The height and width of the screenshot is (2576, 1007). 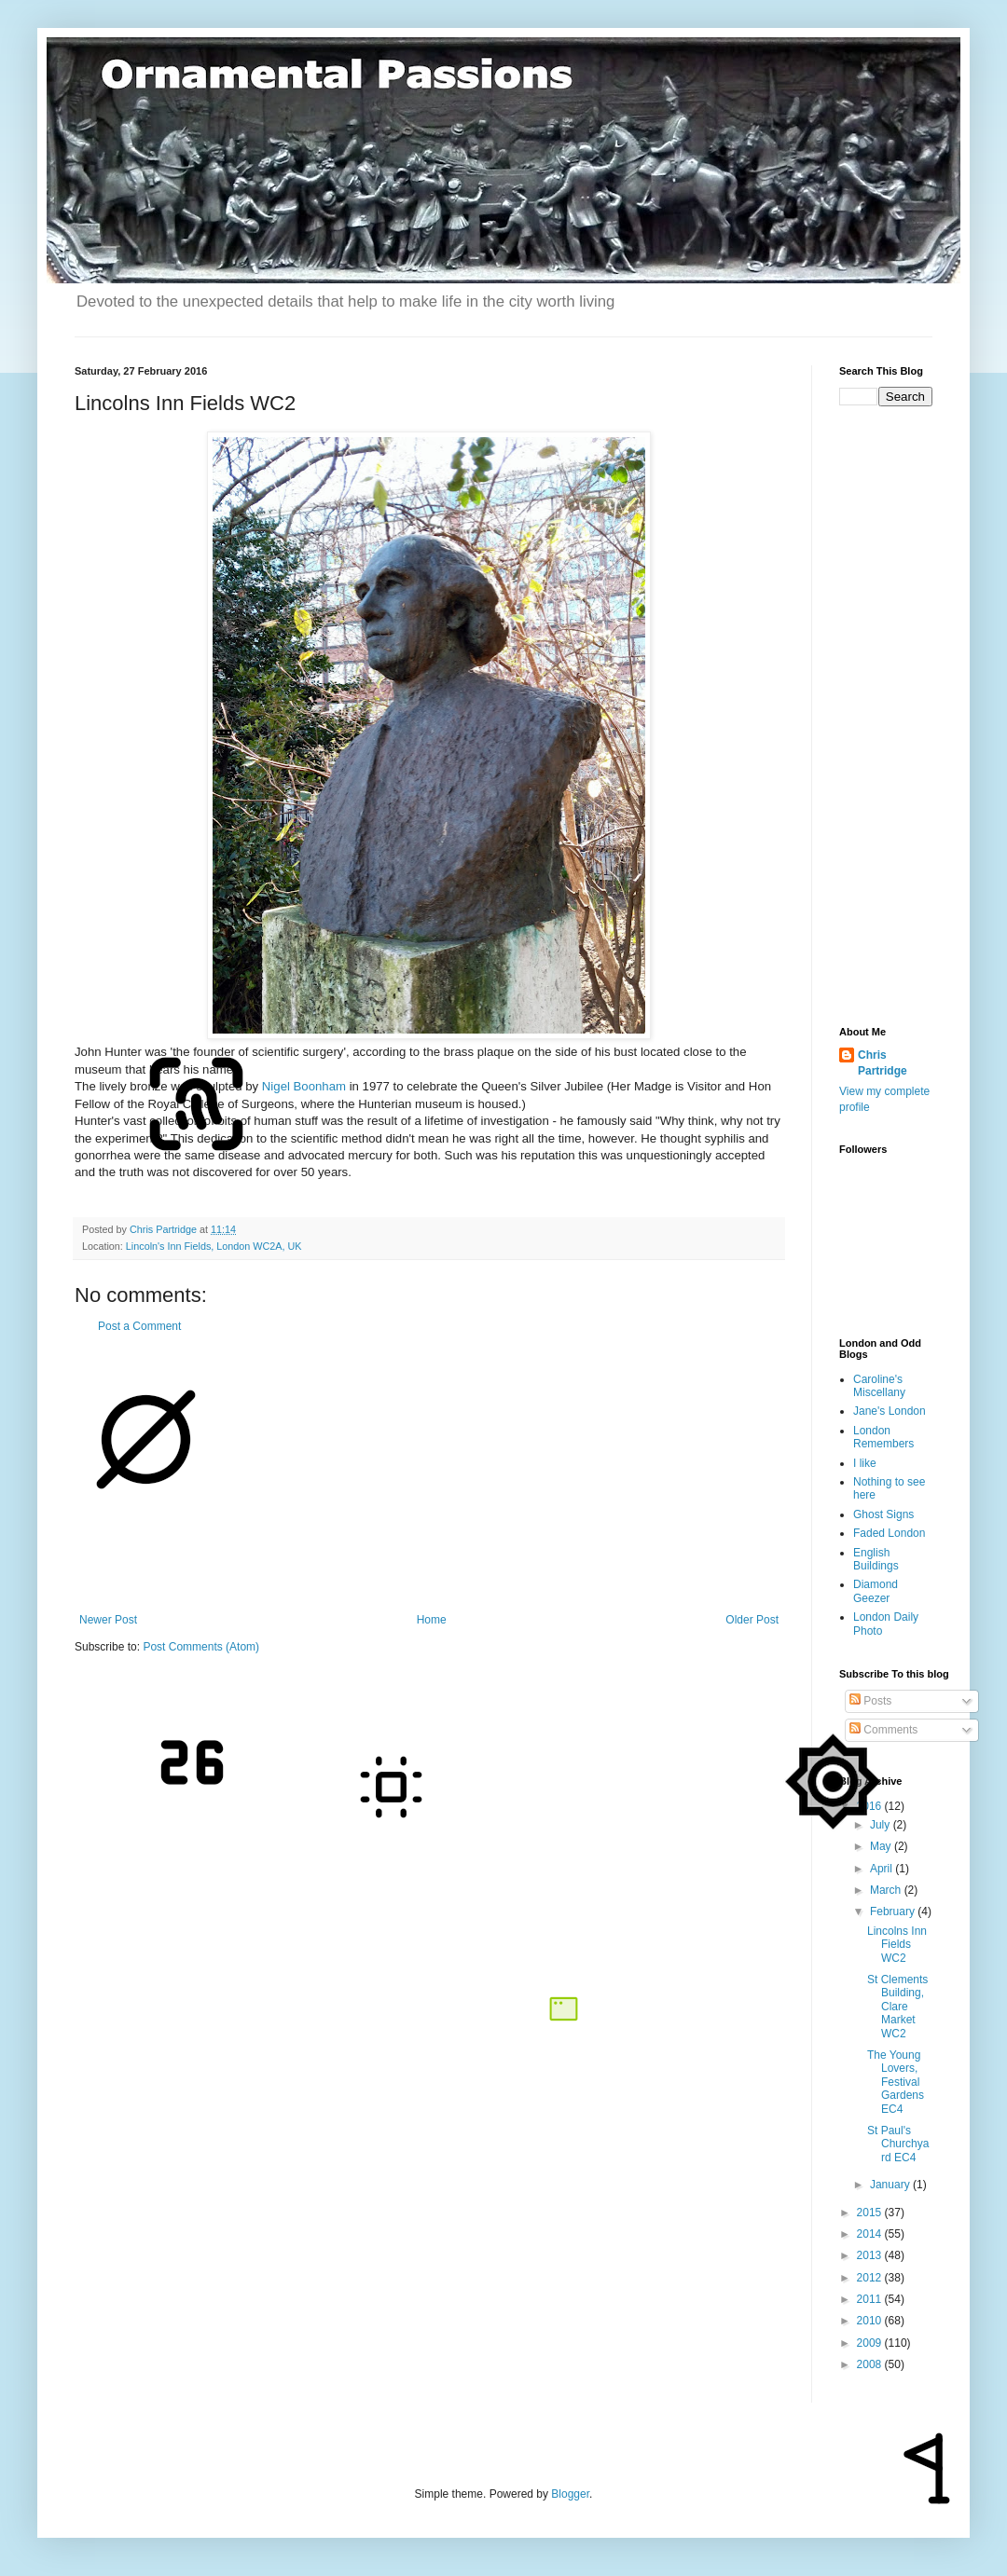 I want to click on indicates item number 26 in a list or sequence, so click(x=192, y=1762).